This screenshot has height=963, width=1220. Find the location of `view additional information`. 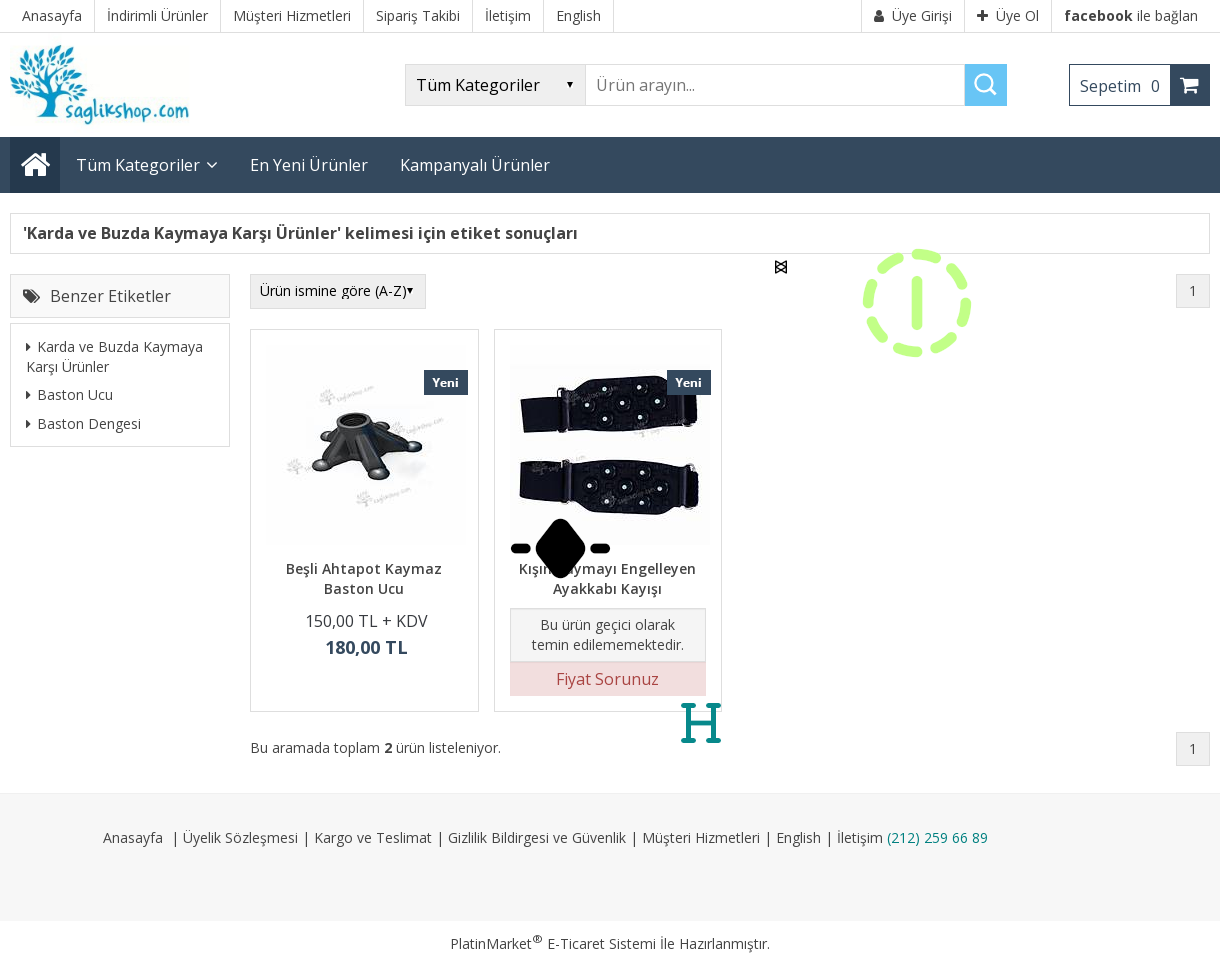

view additional information is located at coordinates (917, 303).